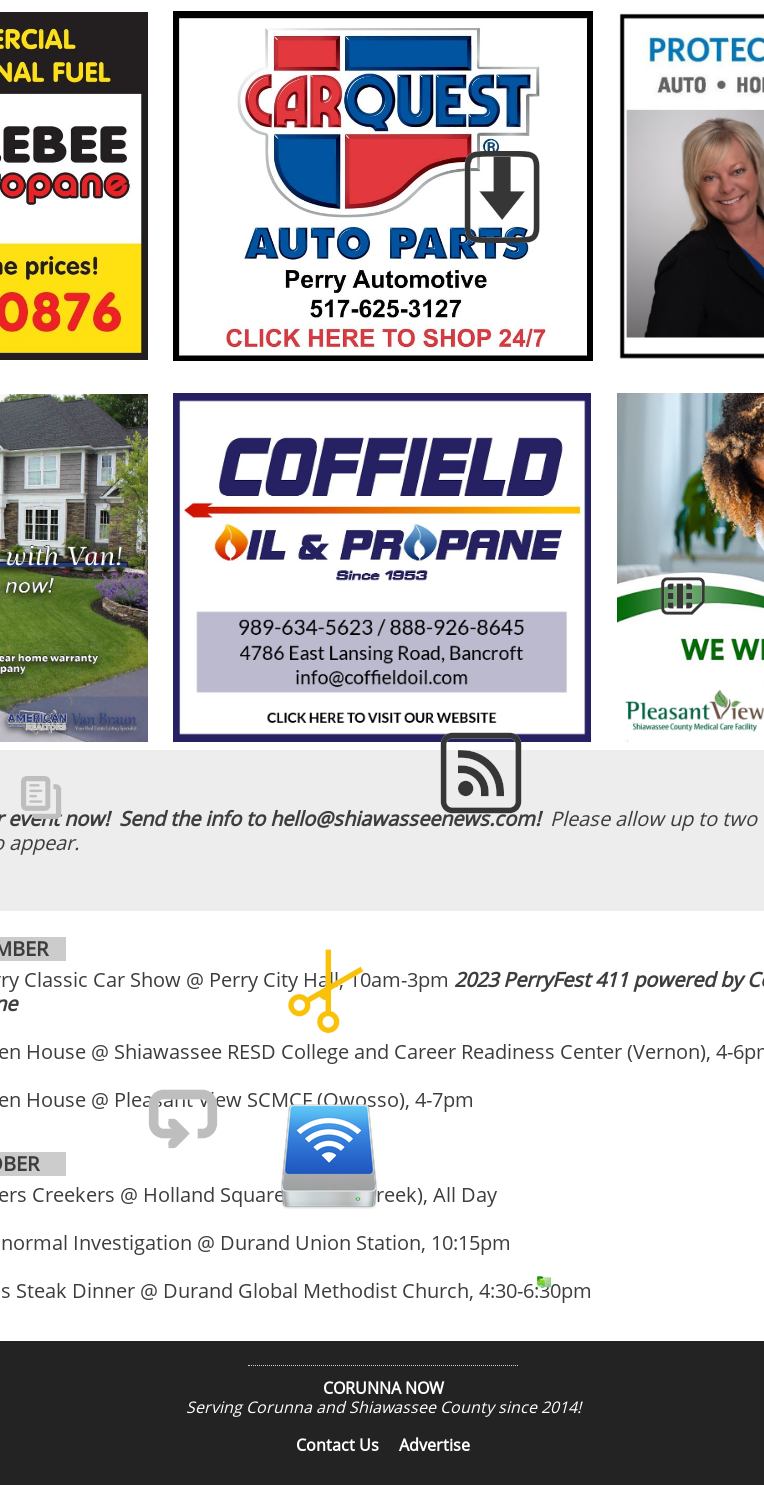  What do you see at coordinates (42, 797) in the screenshot?
I see `view documents or files` at bounding box center [42, 797].